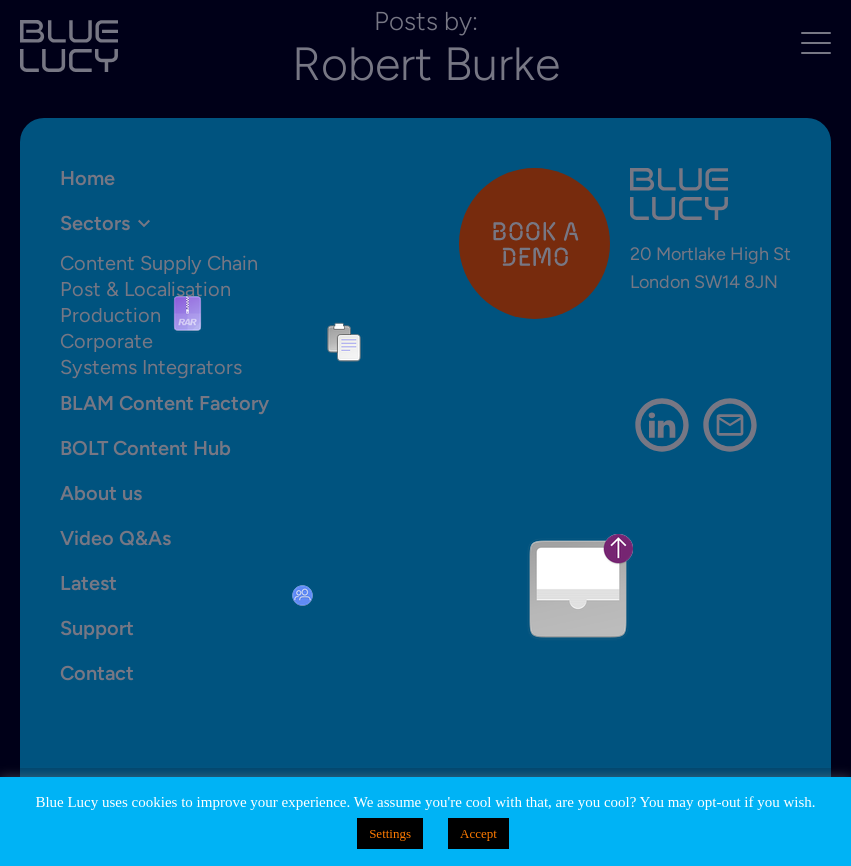 The image size is (851, 866). I want to click on paste content from clipboard, so click(344, 342).